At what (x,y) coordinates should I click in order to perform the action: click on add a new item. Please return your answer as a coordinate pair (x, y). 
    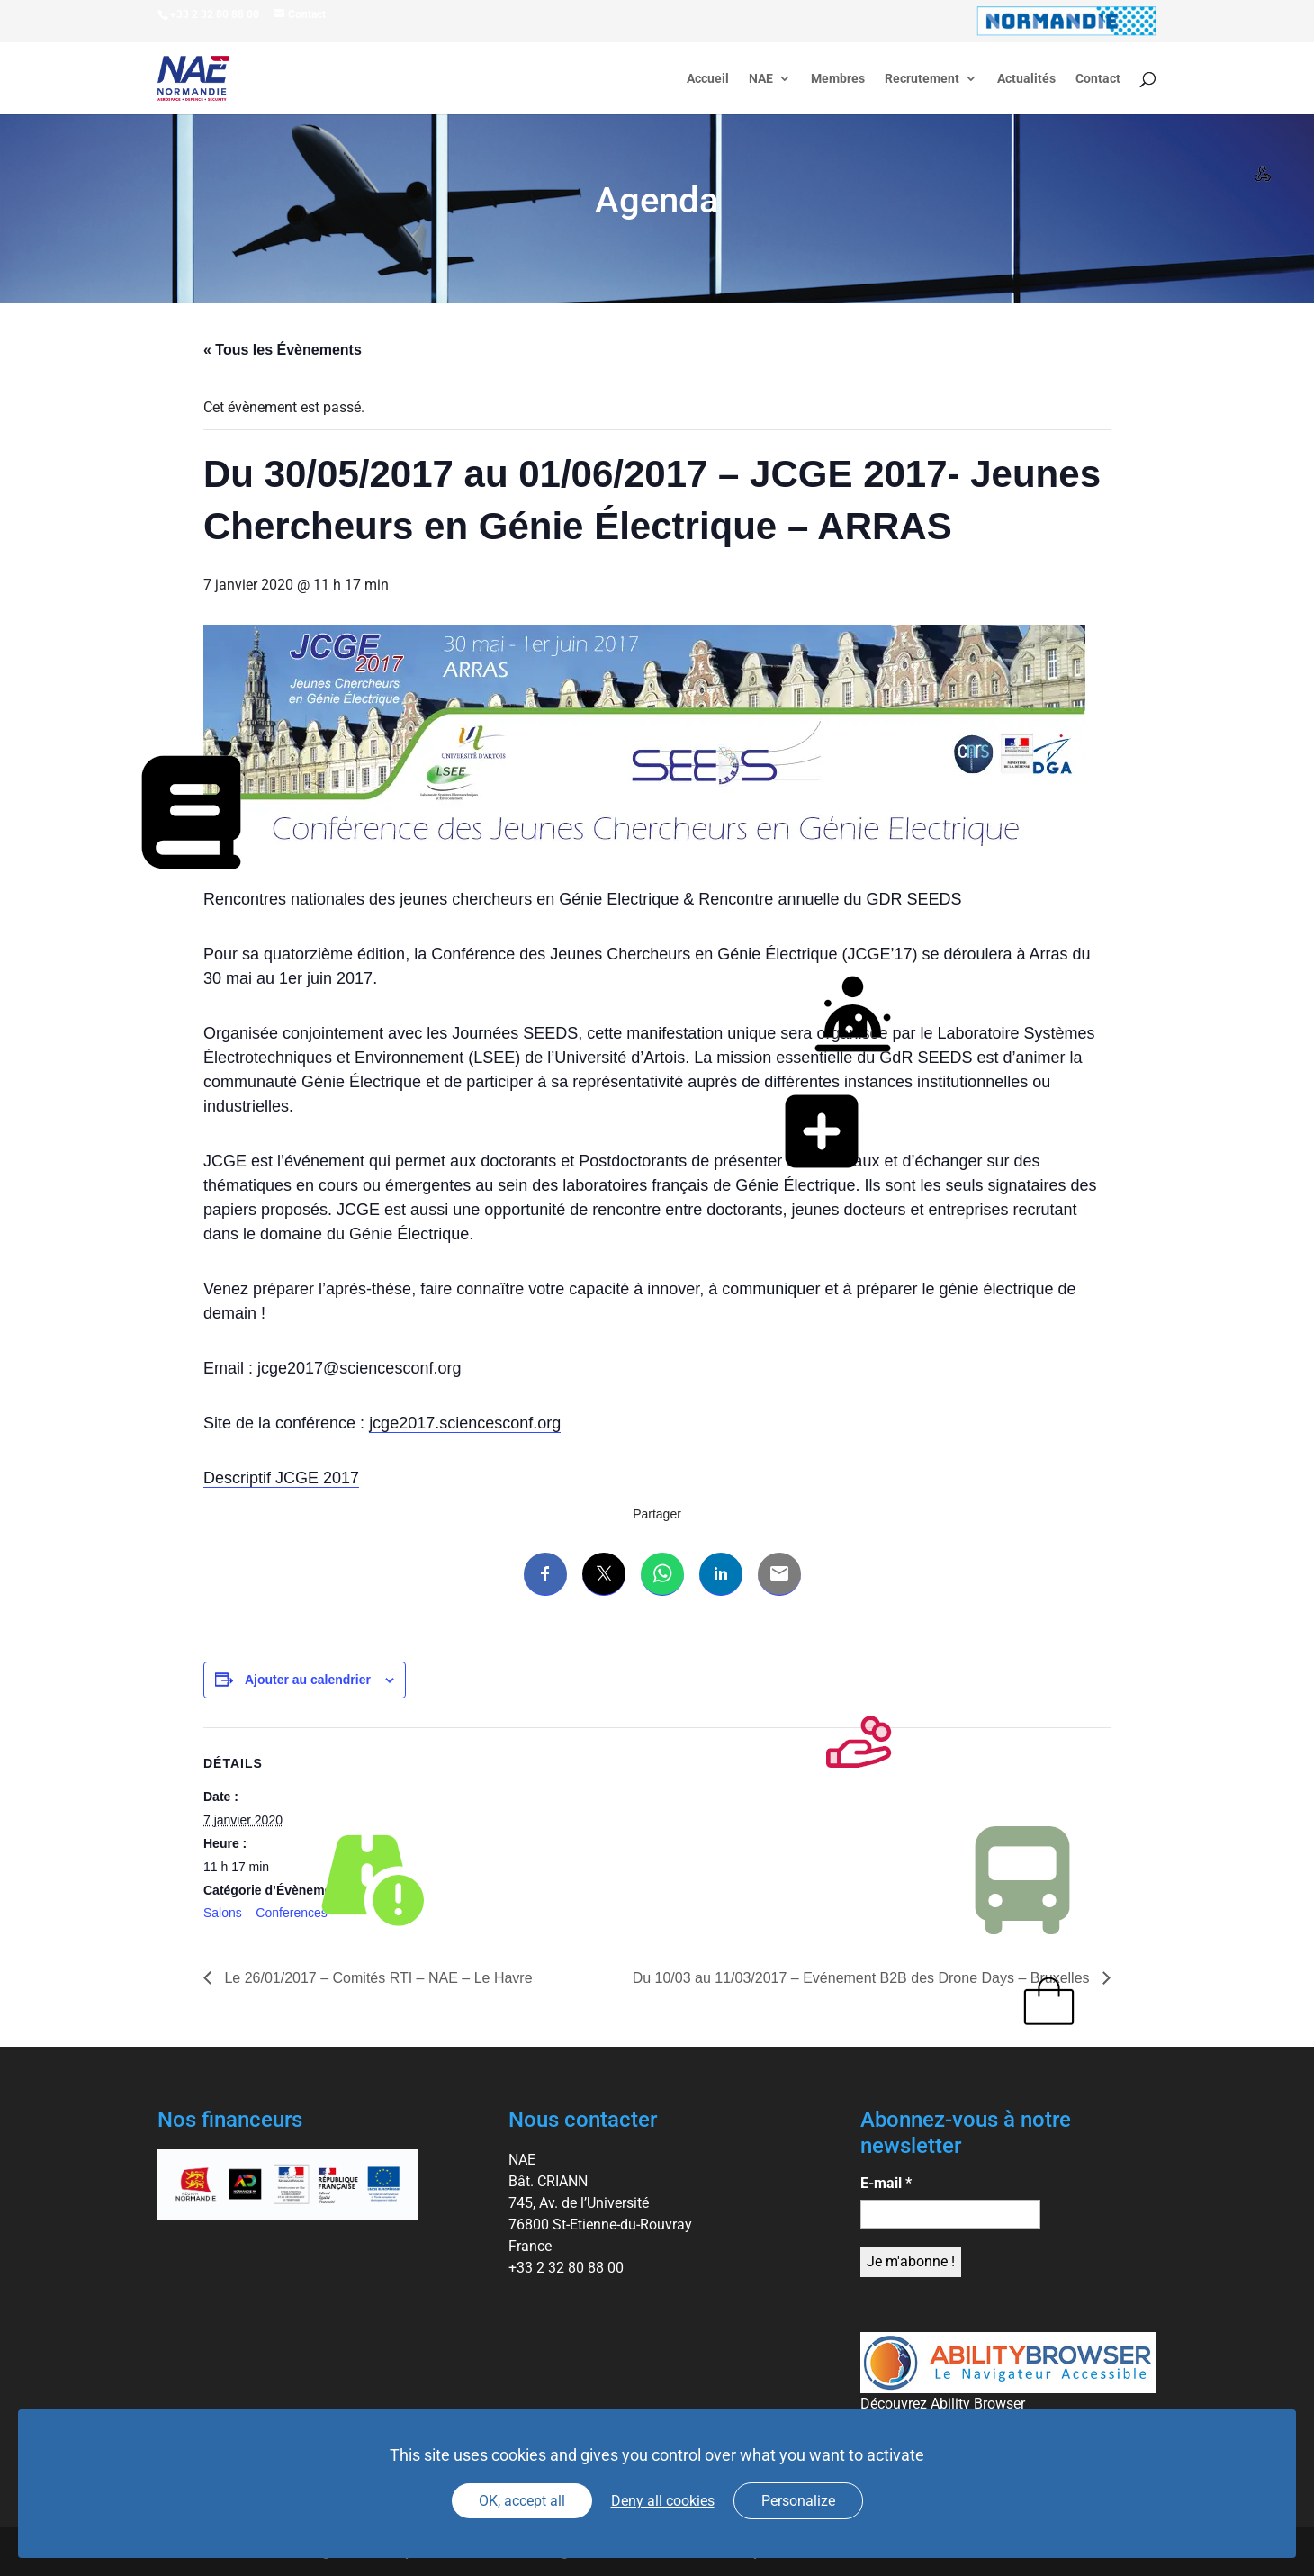
    Looking at the image, I should click on (822, 1131).